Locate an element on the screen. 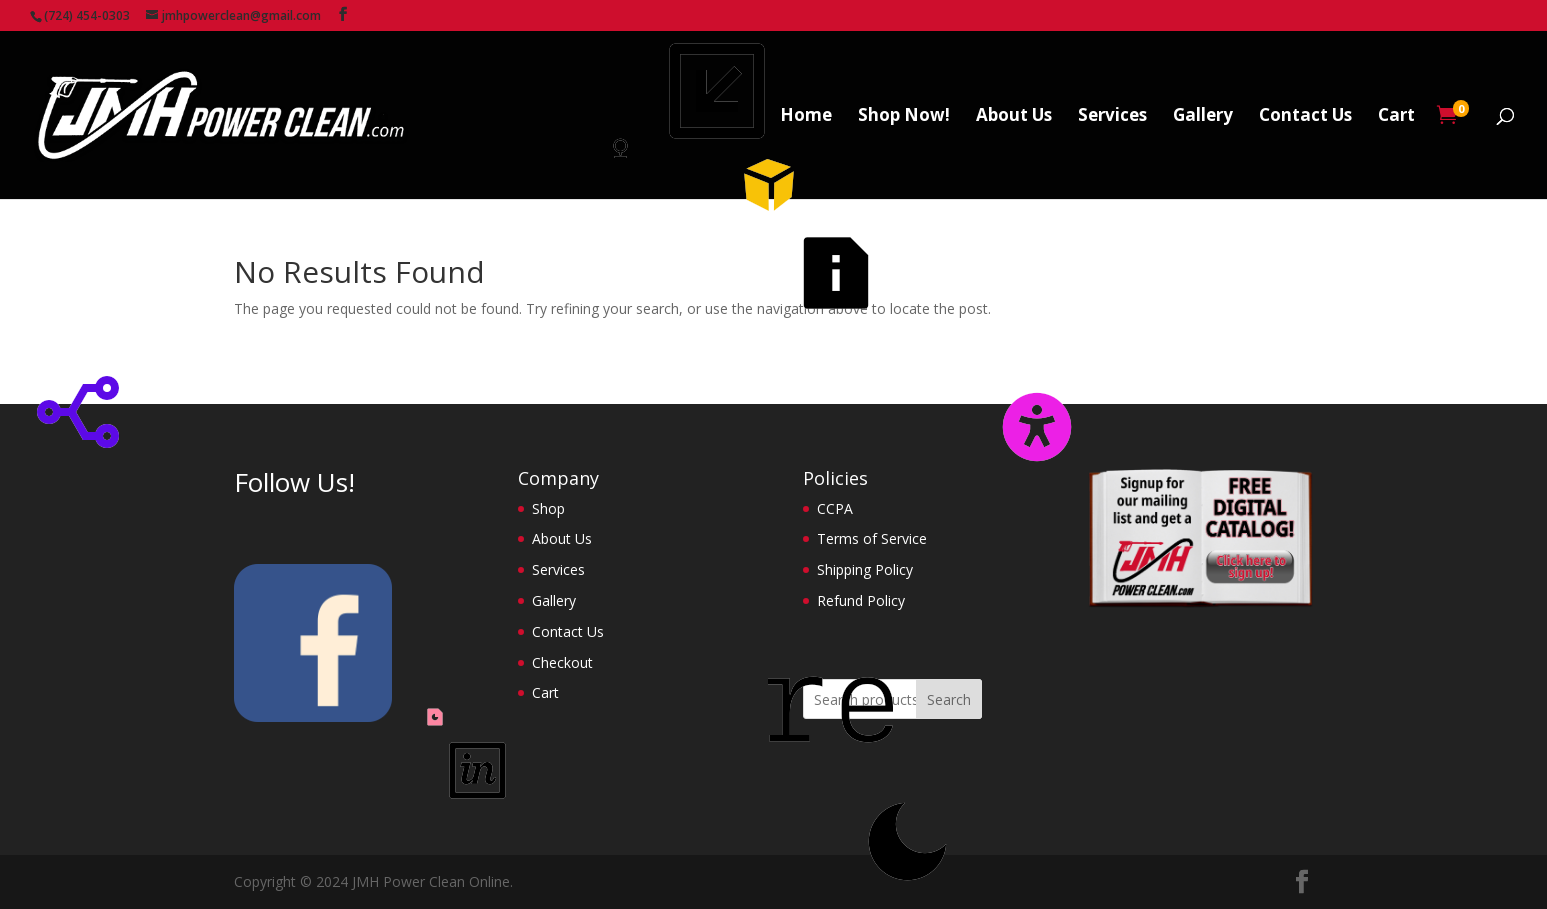 The image size is (1547, 909). pkgsrc package management system logo is located at coordinates (769, 185).